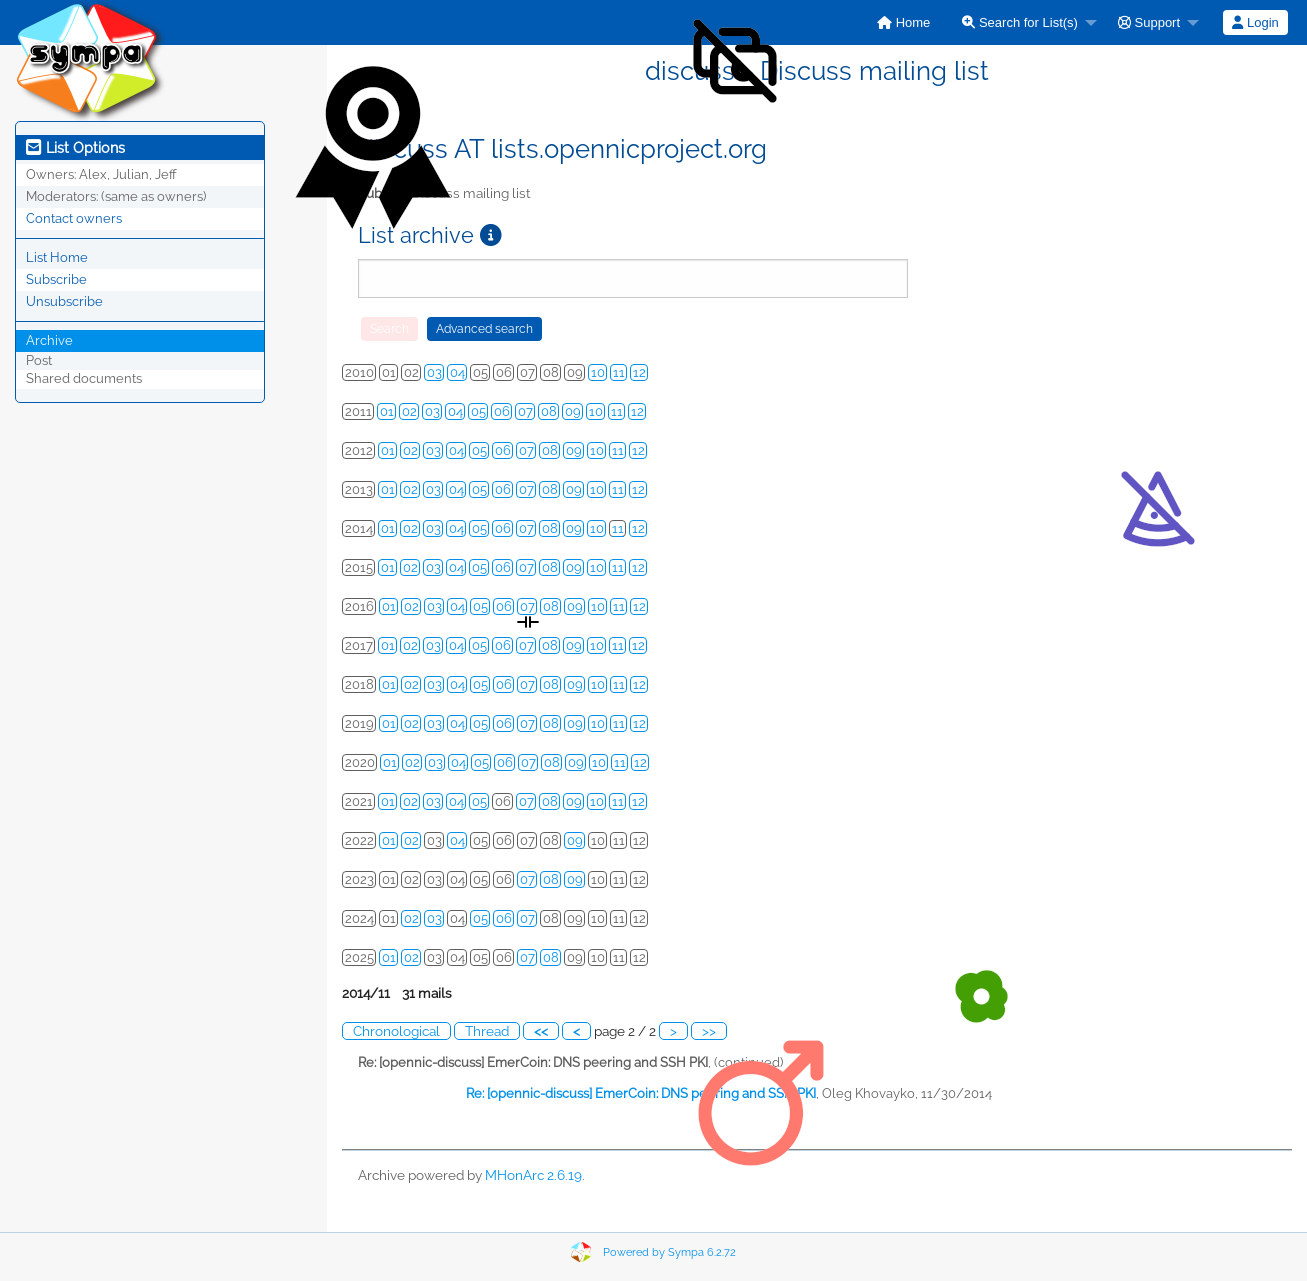  What do you see at coordinates (981, 996) in the screenshot?
I see `indicates breakfast or morning meal options` at bounding box center [981, 996].